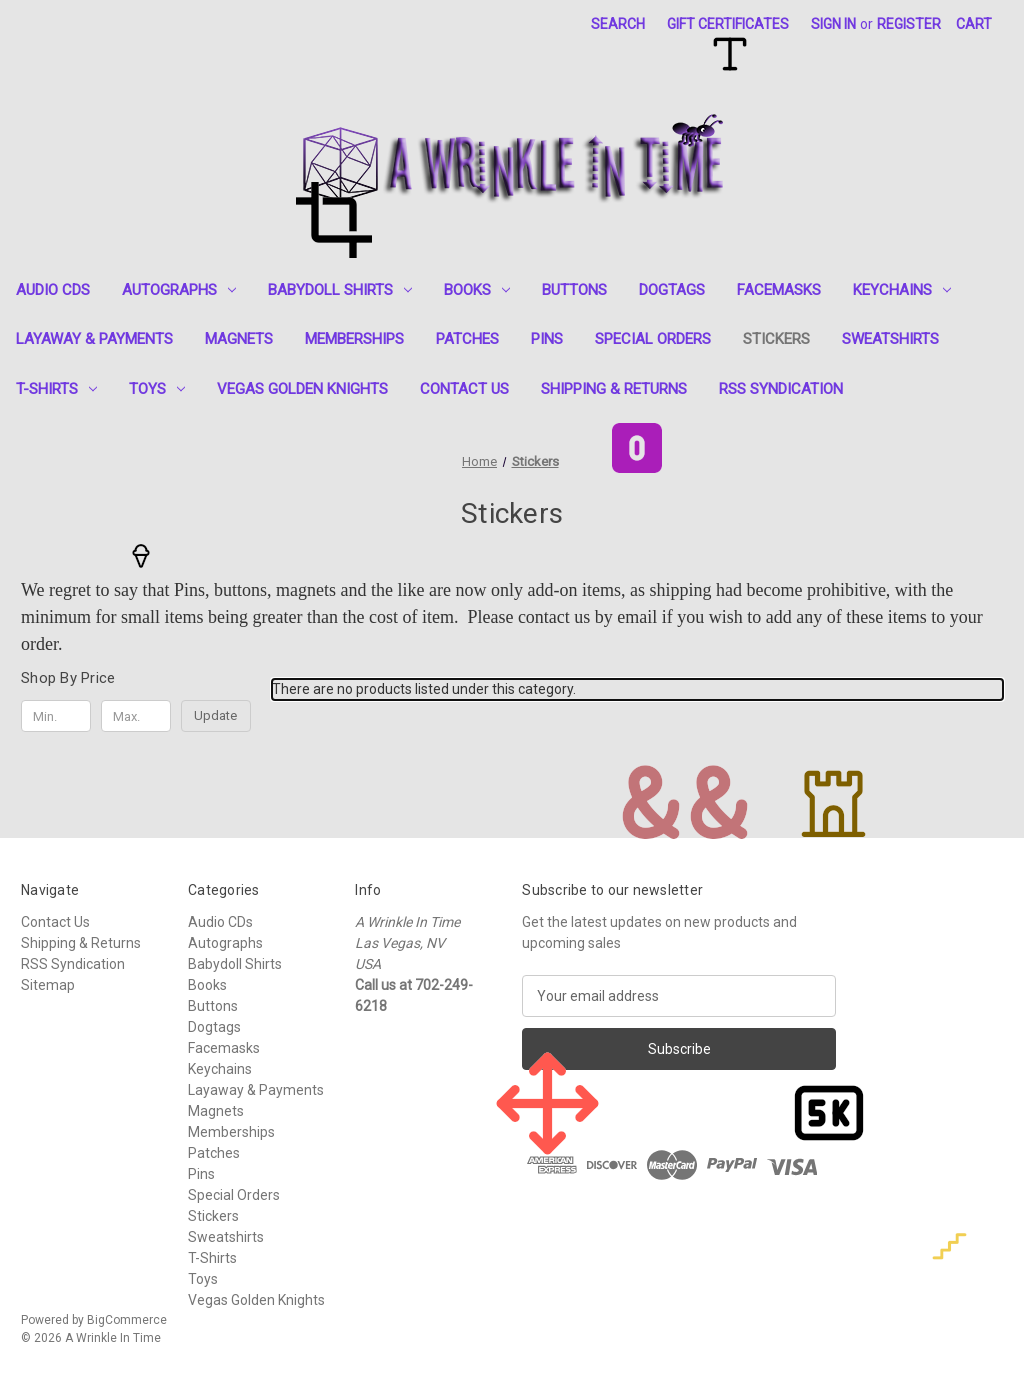 The image size is (1024, 1389). Describe the element at coordinates (833, 802) in the screenshot. I see `access castle or fortress-themed content` at that location.